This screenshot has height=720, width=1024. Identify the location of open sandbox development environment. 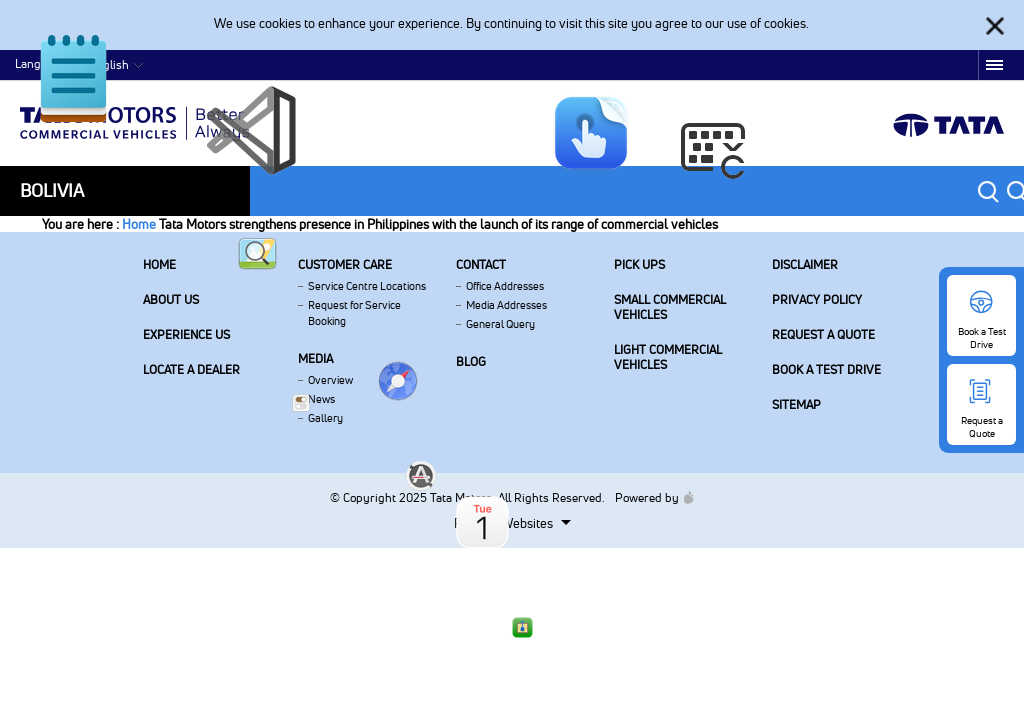
(522, 627).